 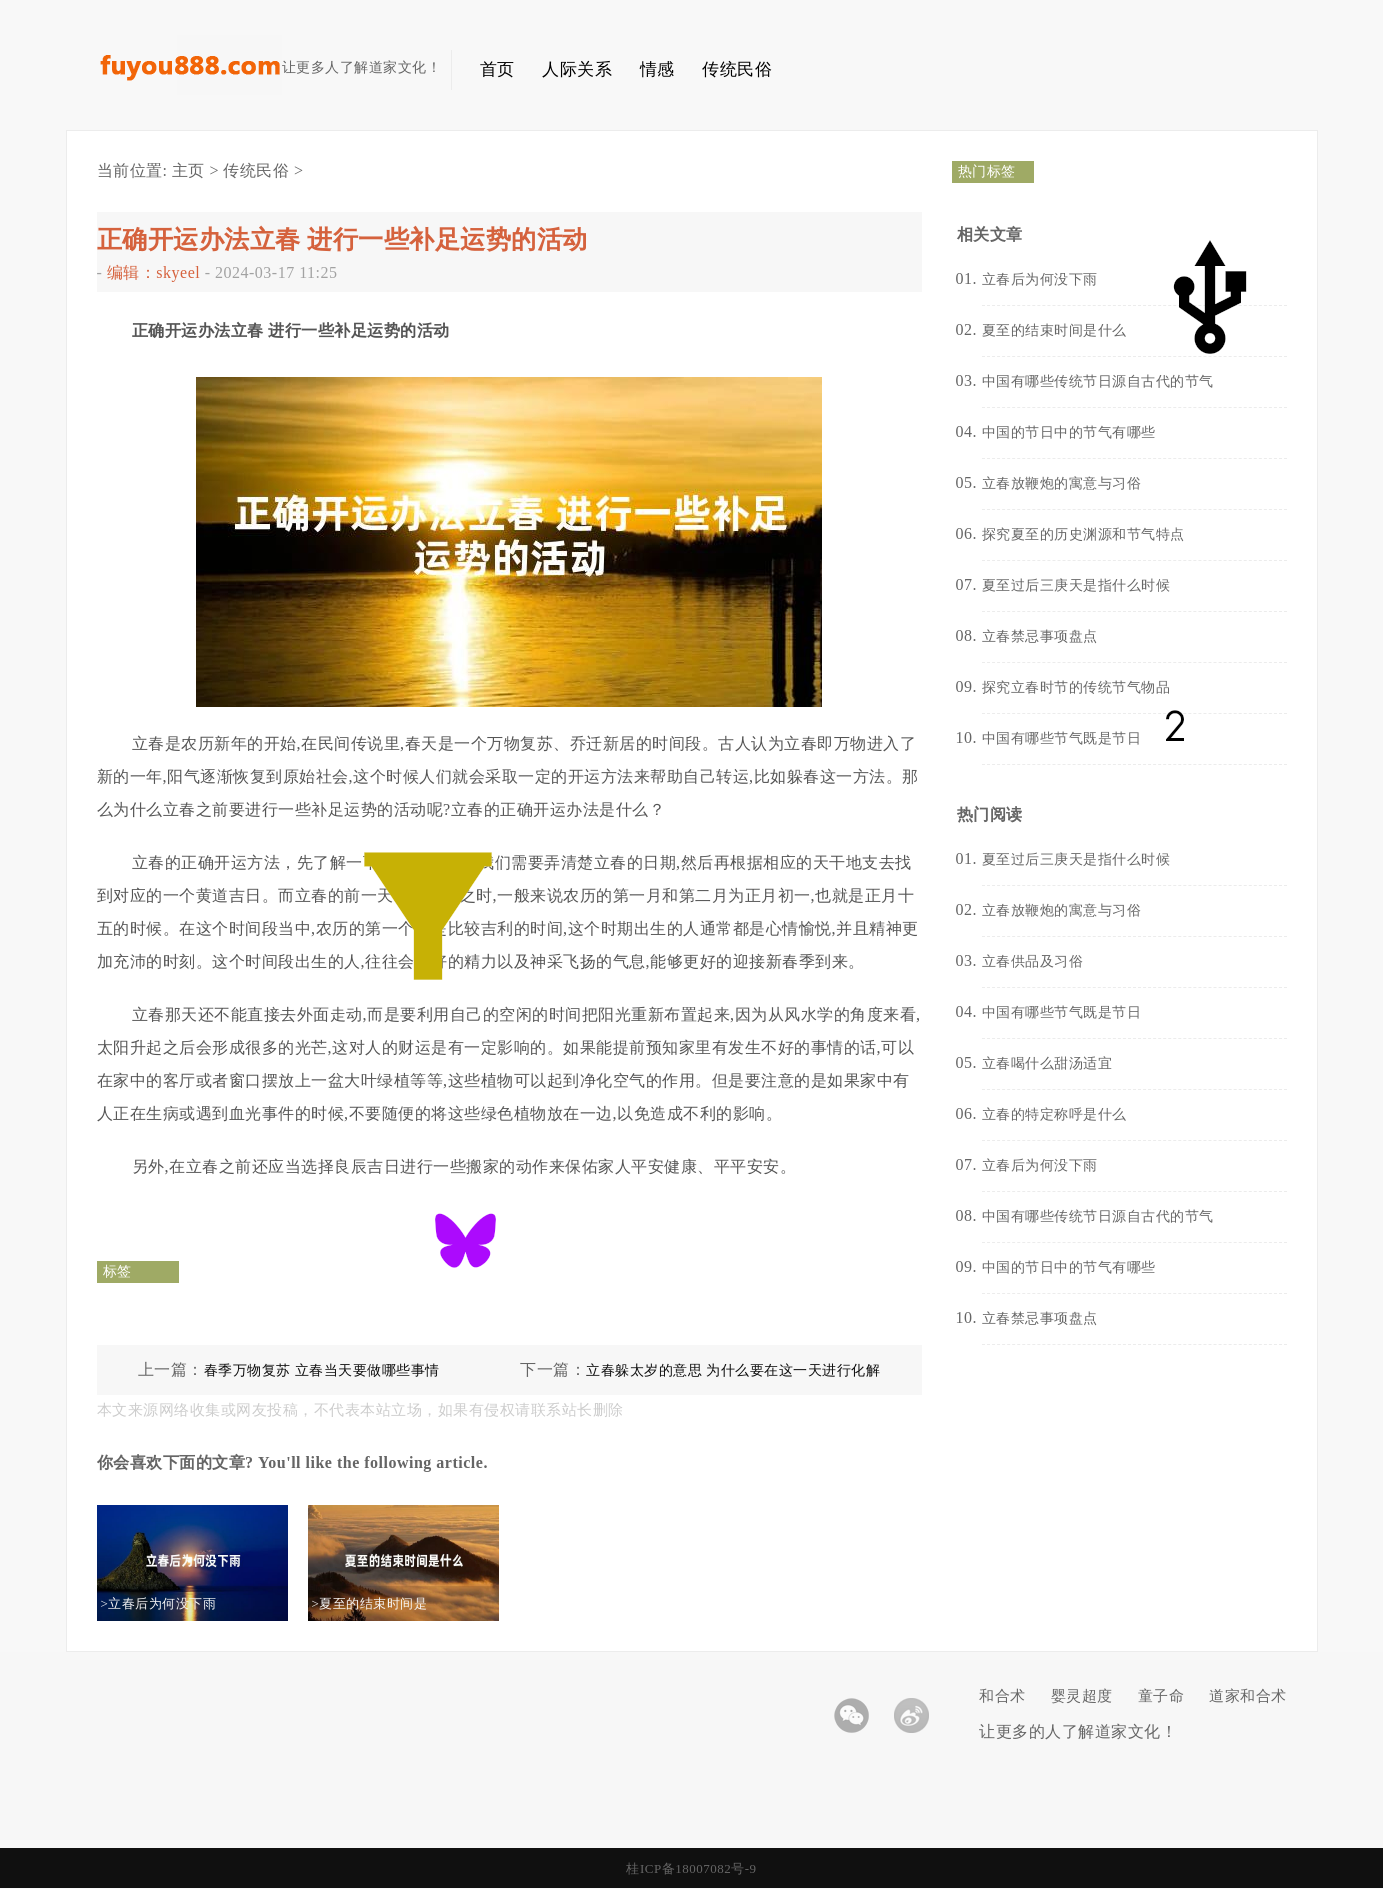 I want to click on connect a USB device, so click(x=1210, y=297).